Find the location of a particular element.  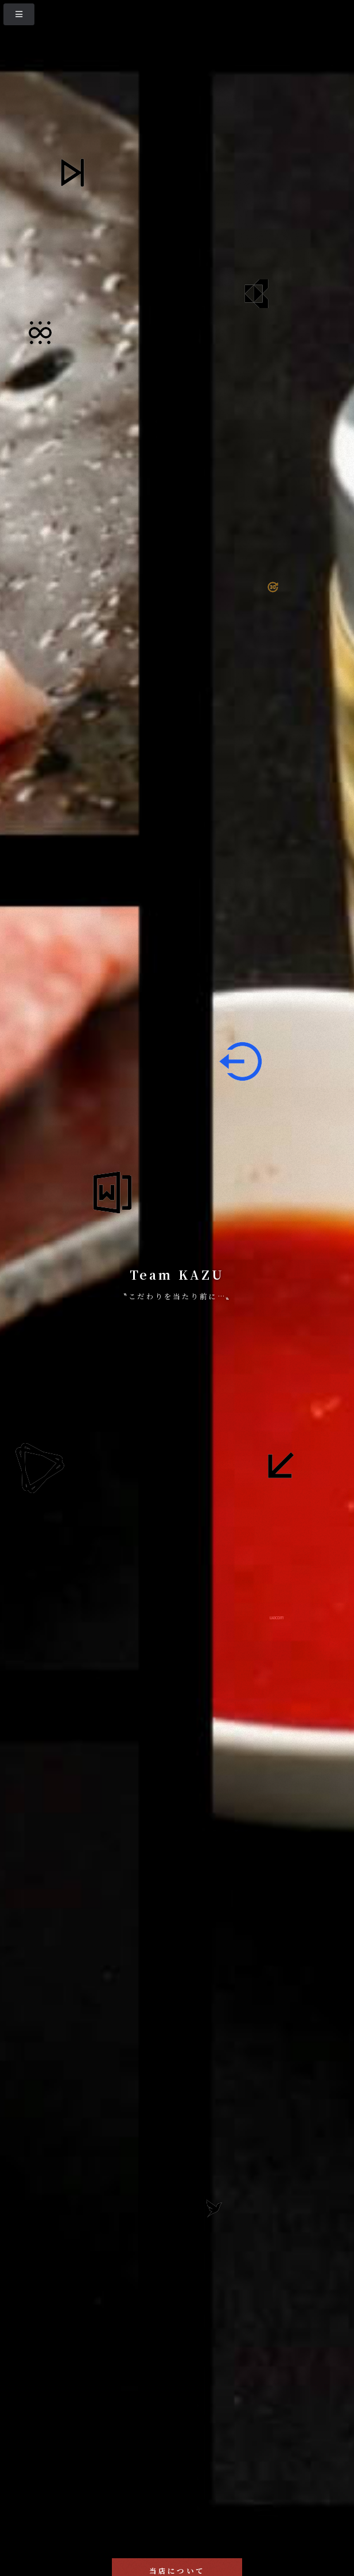

skip forward 30 seconds is located at coordinates (273, 587).